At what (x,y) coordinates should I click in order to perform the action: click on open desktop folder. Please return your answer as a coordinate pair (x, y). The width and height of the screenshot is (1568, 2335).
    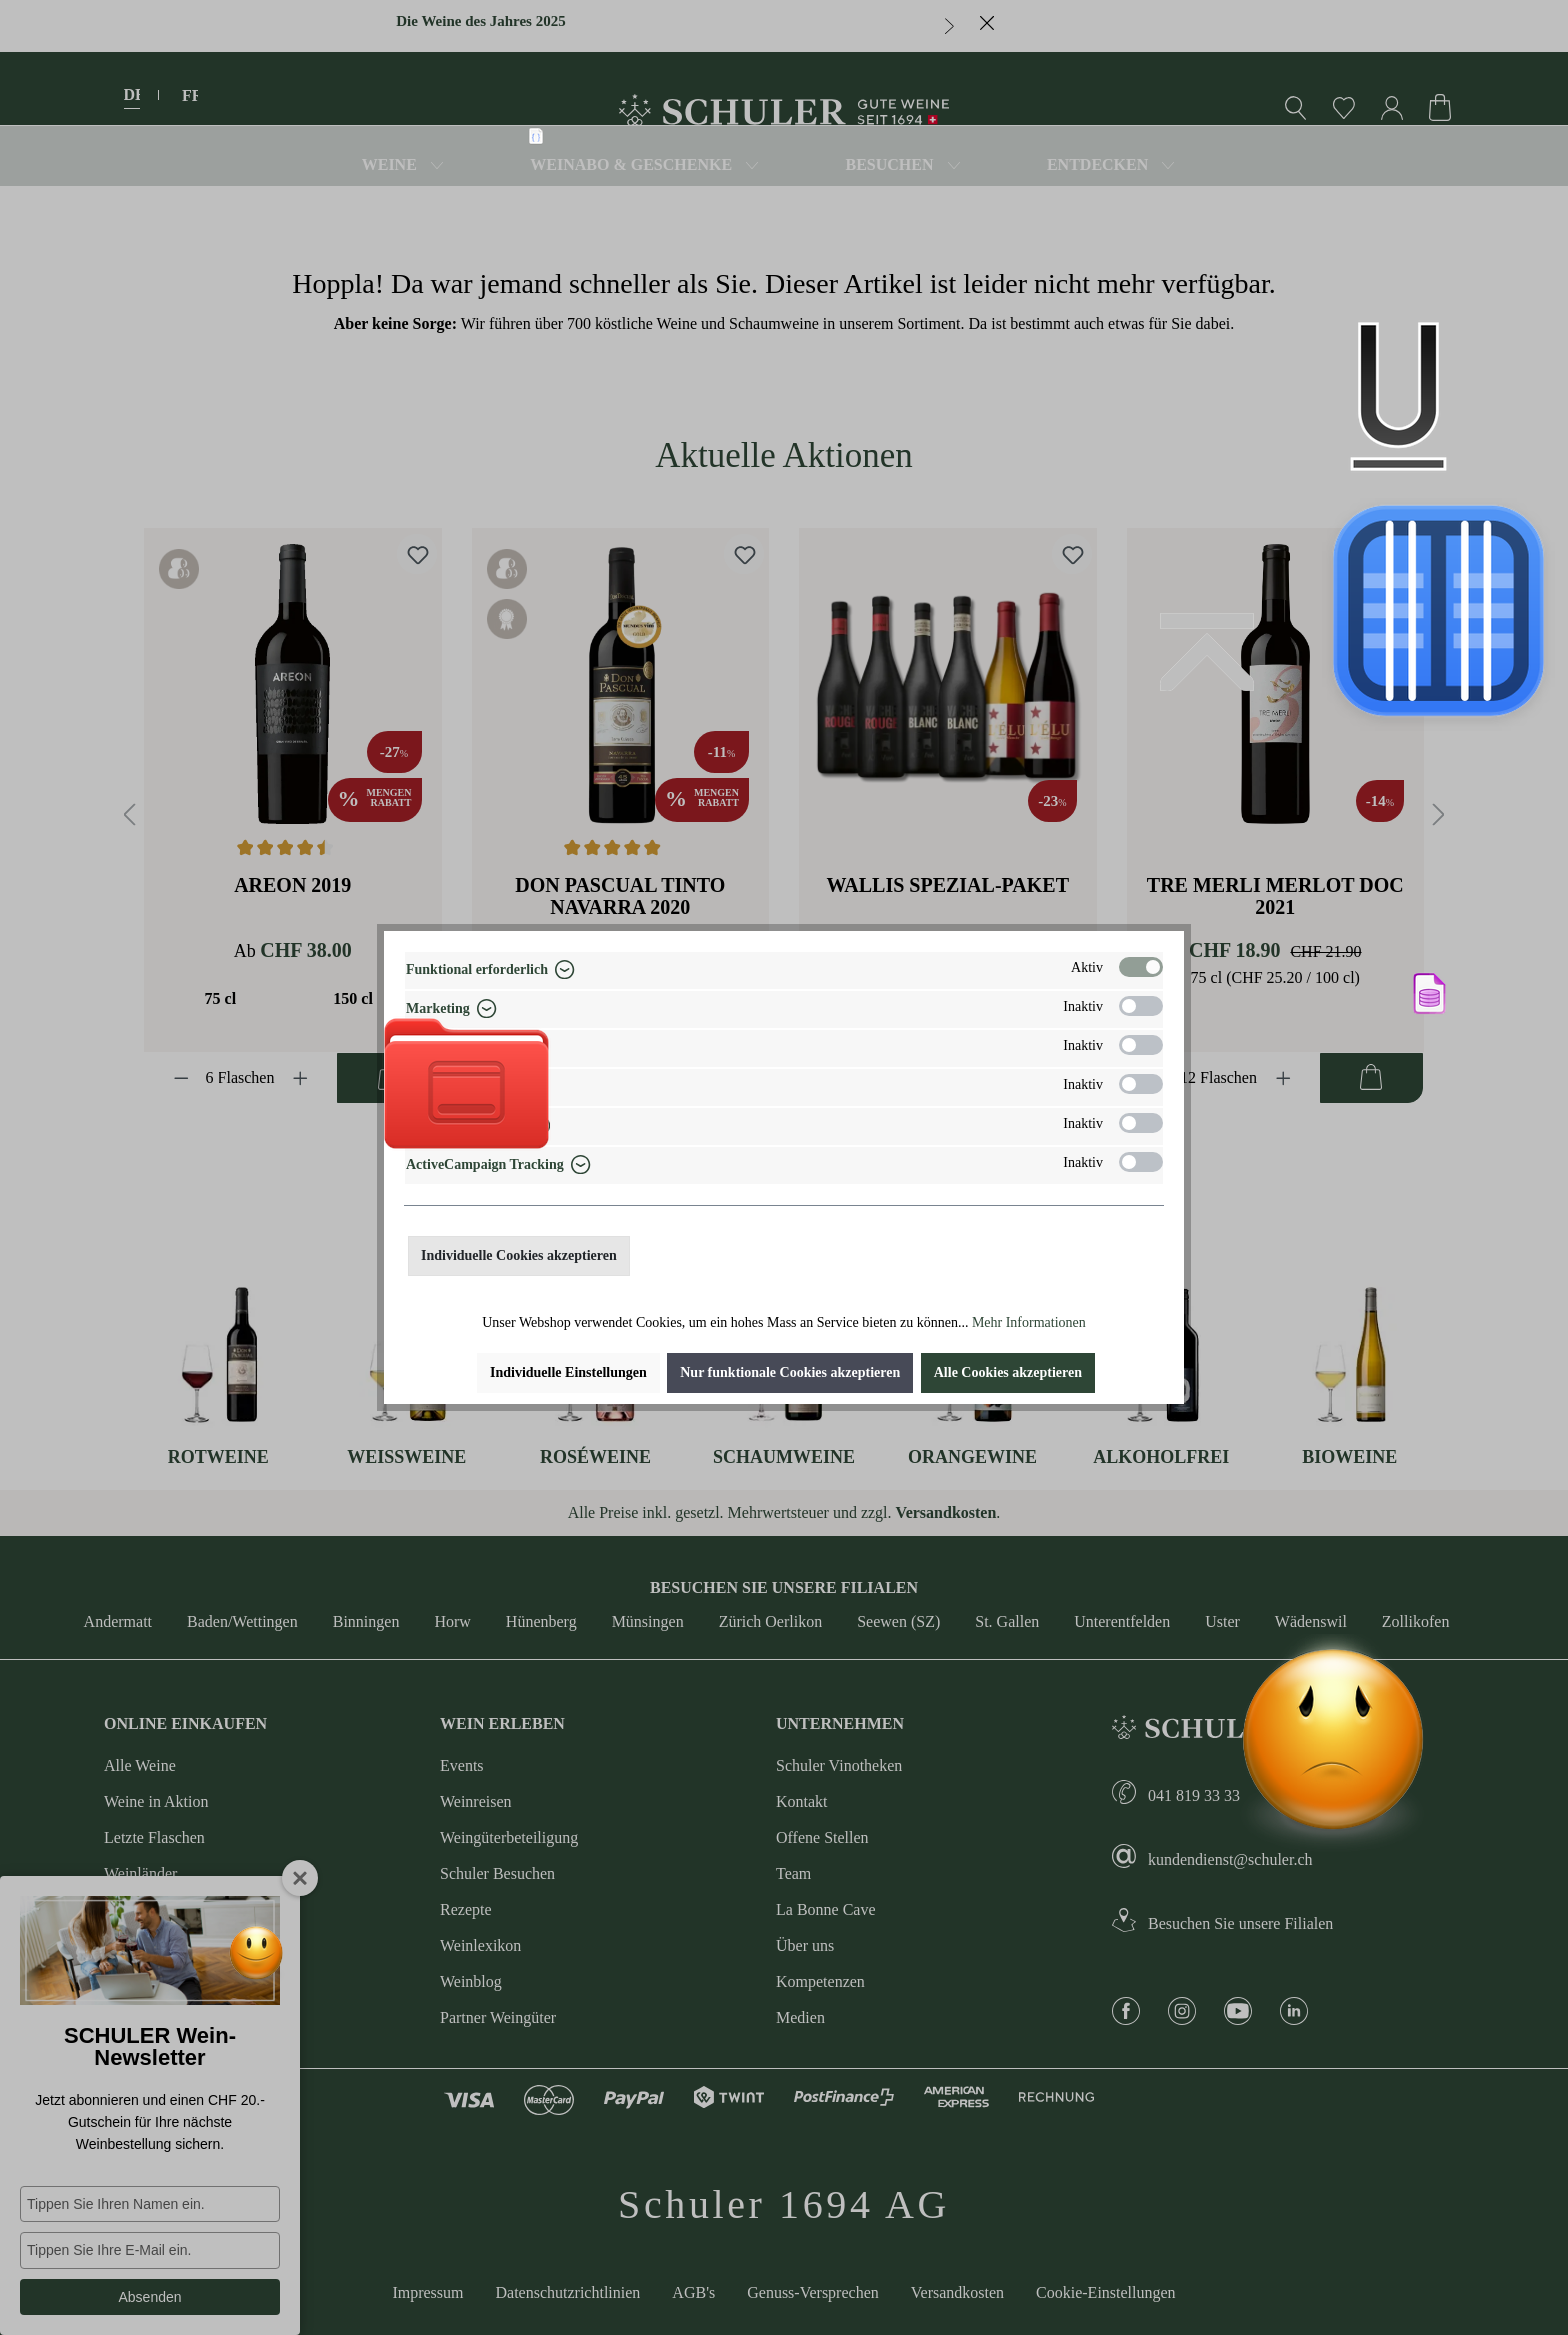
    Looking at the image, I should click on (466, 1083).